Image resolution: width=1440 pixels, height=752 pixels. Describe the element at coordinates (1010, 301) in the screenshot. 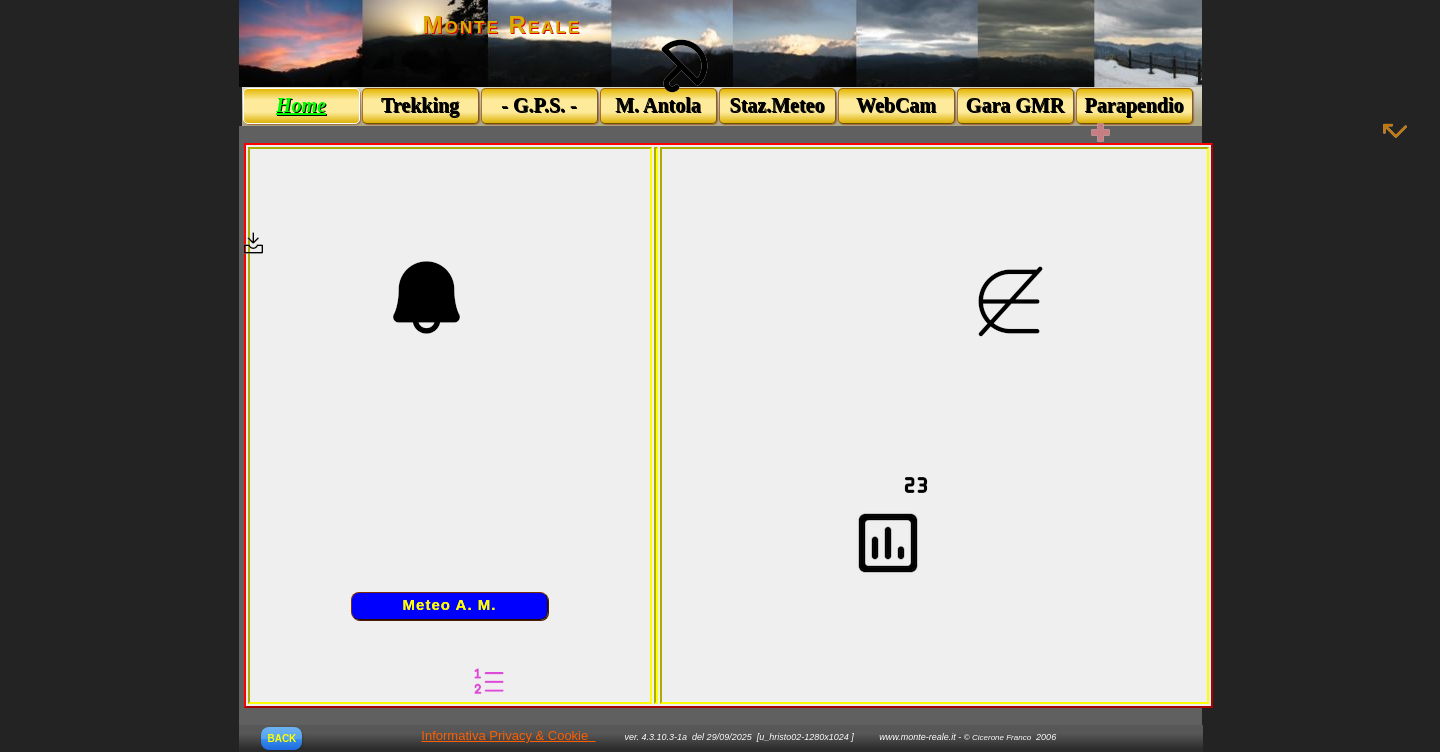

I see `indicates item is not part of a set or group` at that location.